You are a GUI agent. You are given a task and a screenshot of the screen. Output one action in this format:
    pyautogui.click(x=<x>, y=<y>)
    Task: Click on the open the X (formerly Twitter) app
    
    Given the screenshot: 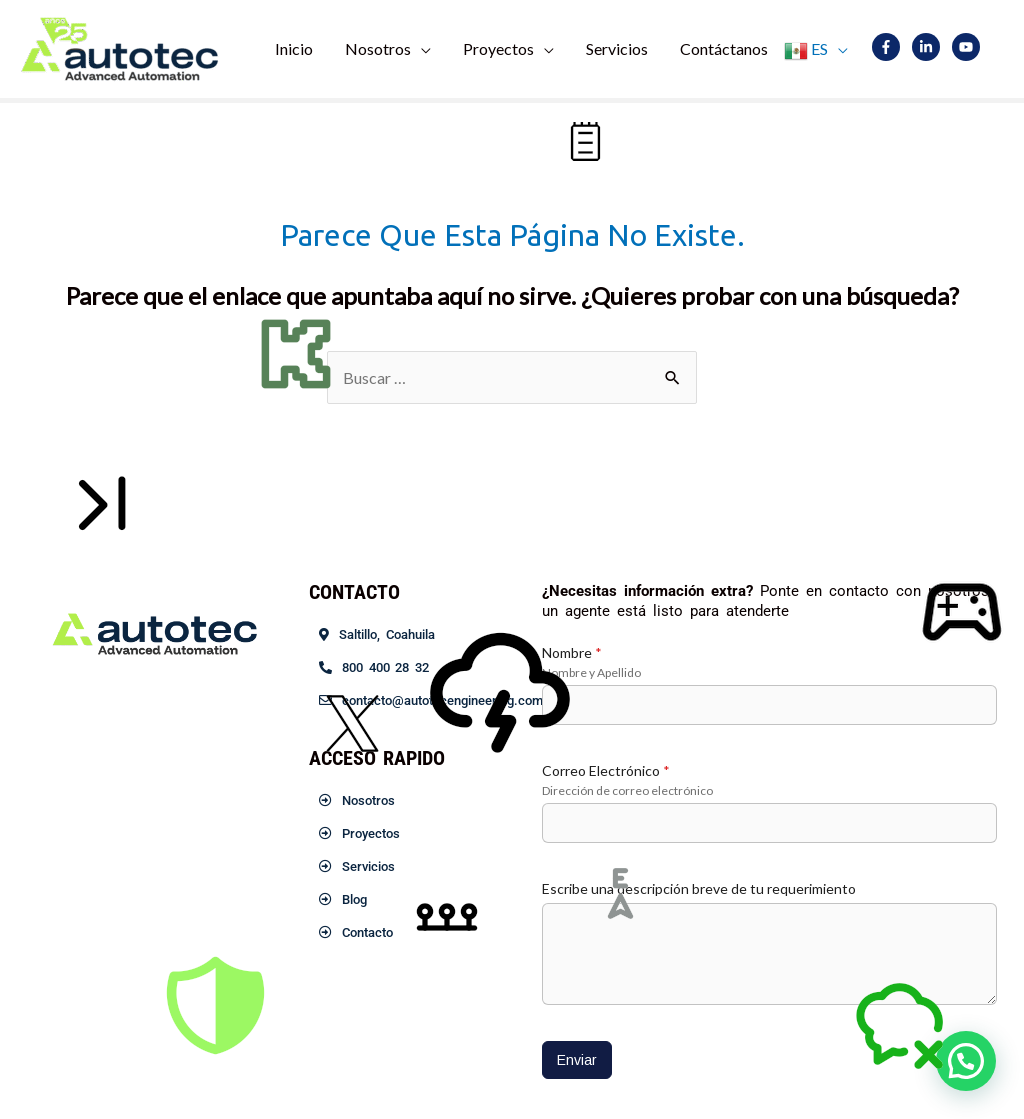 What is the action you would take?
    pyautogui.click(x=352, y=723)
    